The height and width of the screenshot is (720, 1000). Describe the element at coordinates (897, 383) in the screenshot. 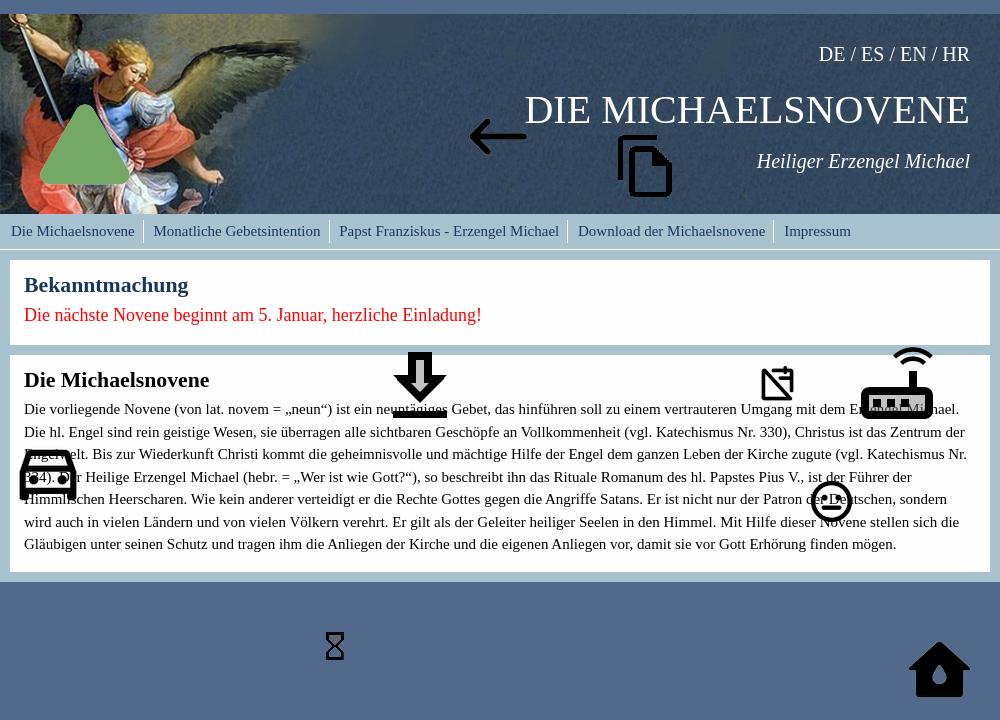

I see `access router or network settings` at that location.